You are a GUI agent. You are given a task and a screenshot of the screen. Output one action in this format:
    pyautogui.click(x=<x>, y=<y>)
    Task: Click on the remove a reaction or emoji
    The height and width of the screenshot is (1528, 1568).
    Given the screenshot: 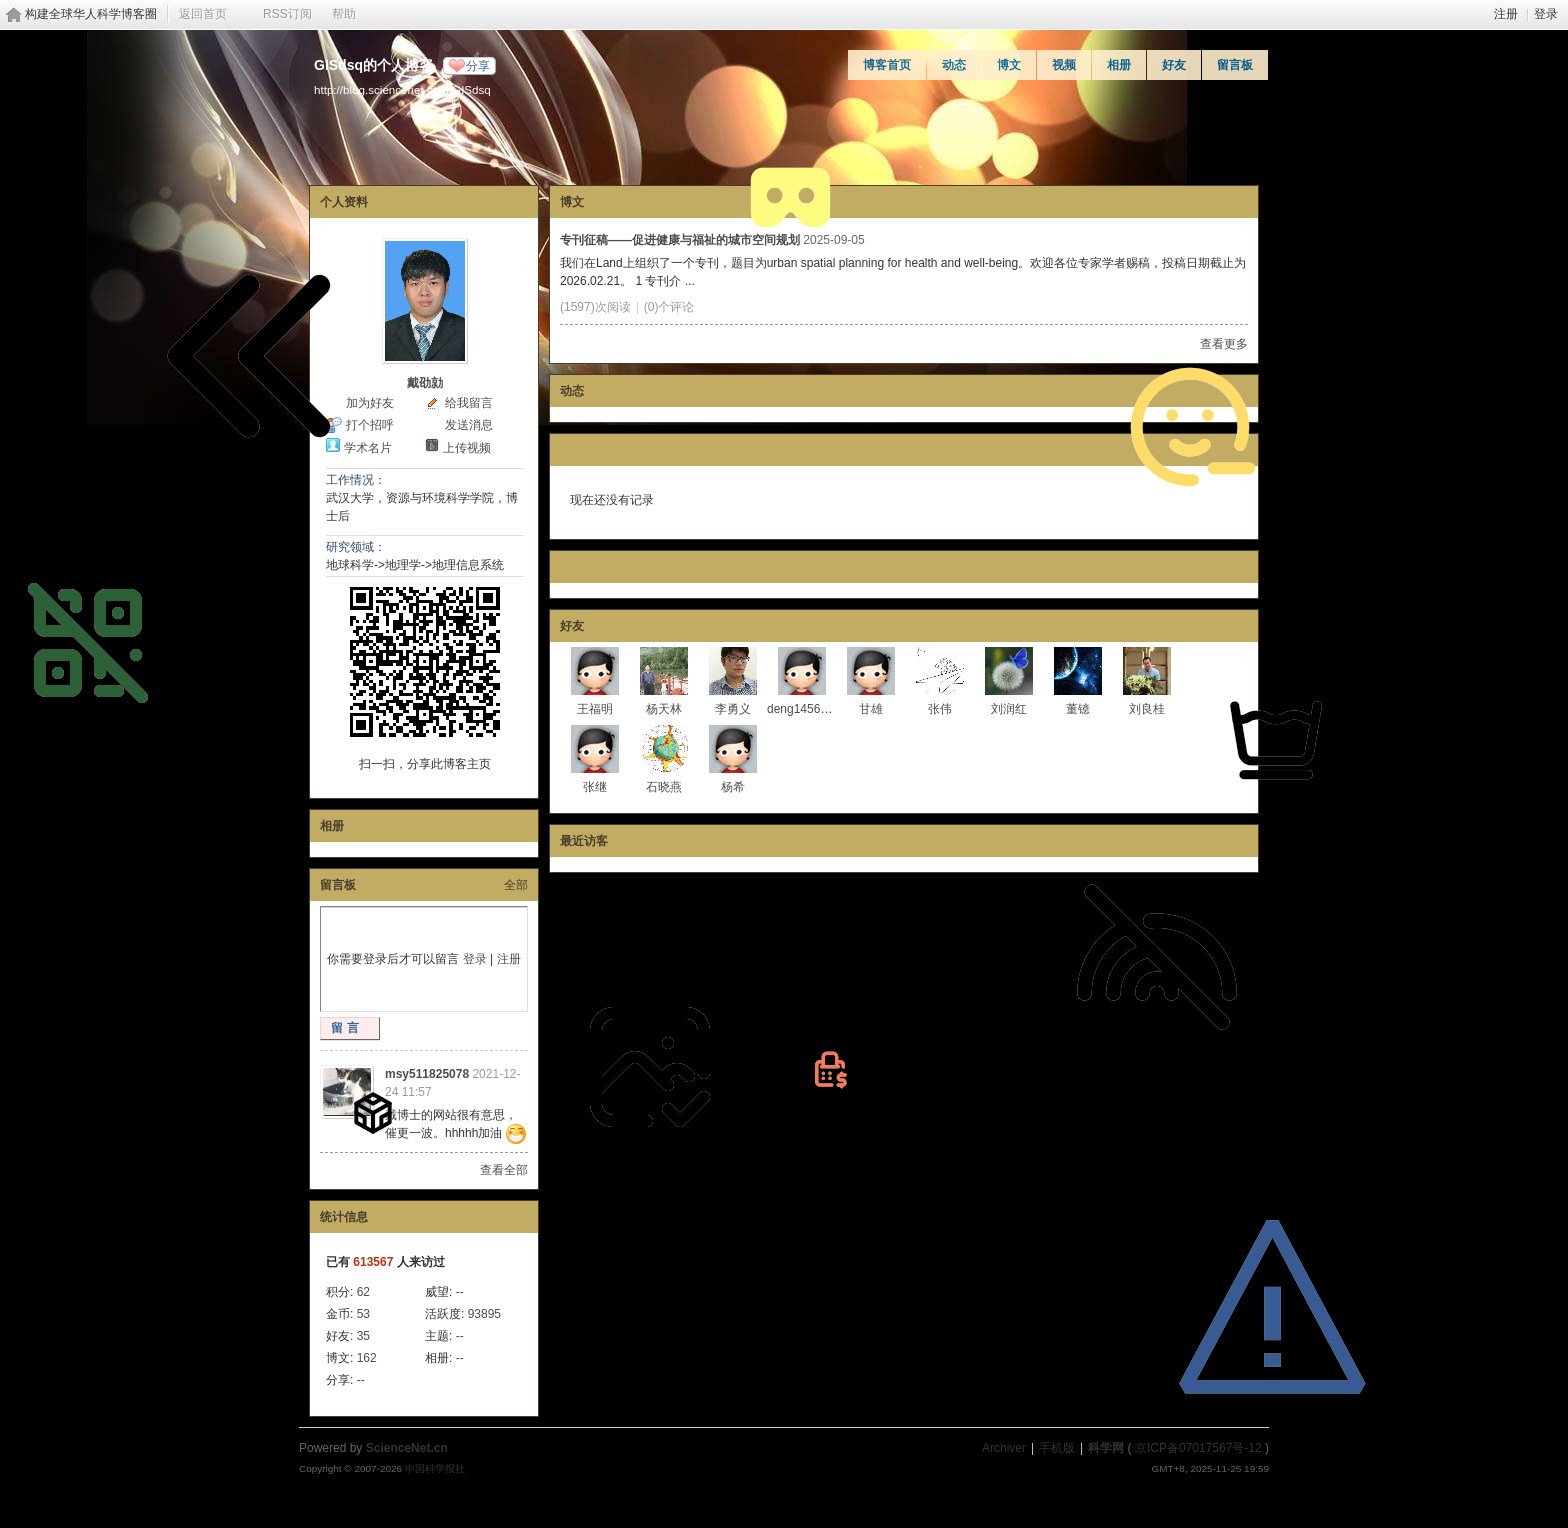 What is the action you would take?
    pyautogui.click(x=1190, y=427)
    